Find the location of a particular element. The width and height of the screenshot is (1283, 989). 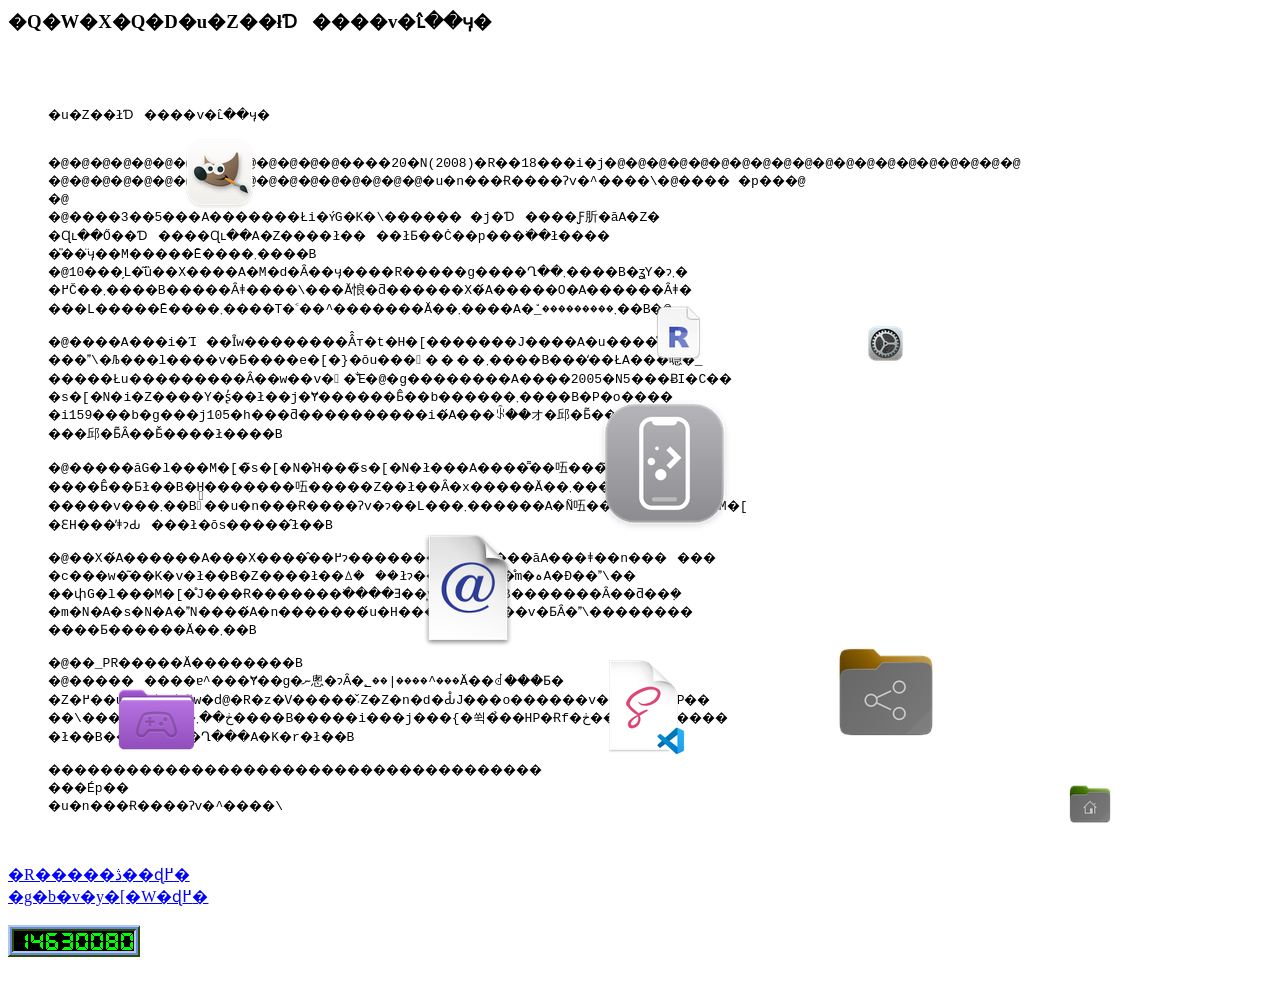

open your games folder is located at coordinates (156, 719).